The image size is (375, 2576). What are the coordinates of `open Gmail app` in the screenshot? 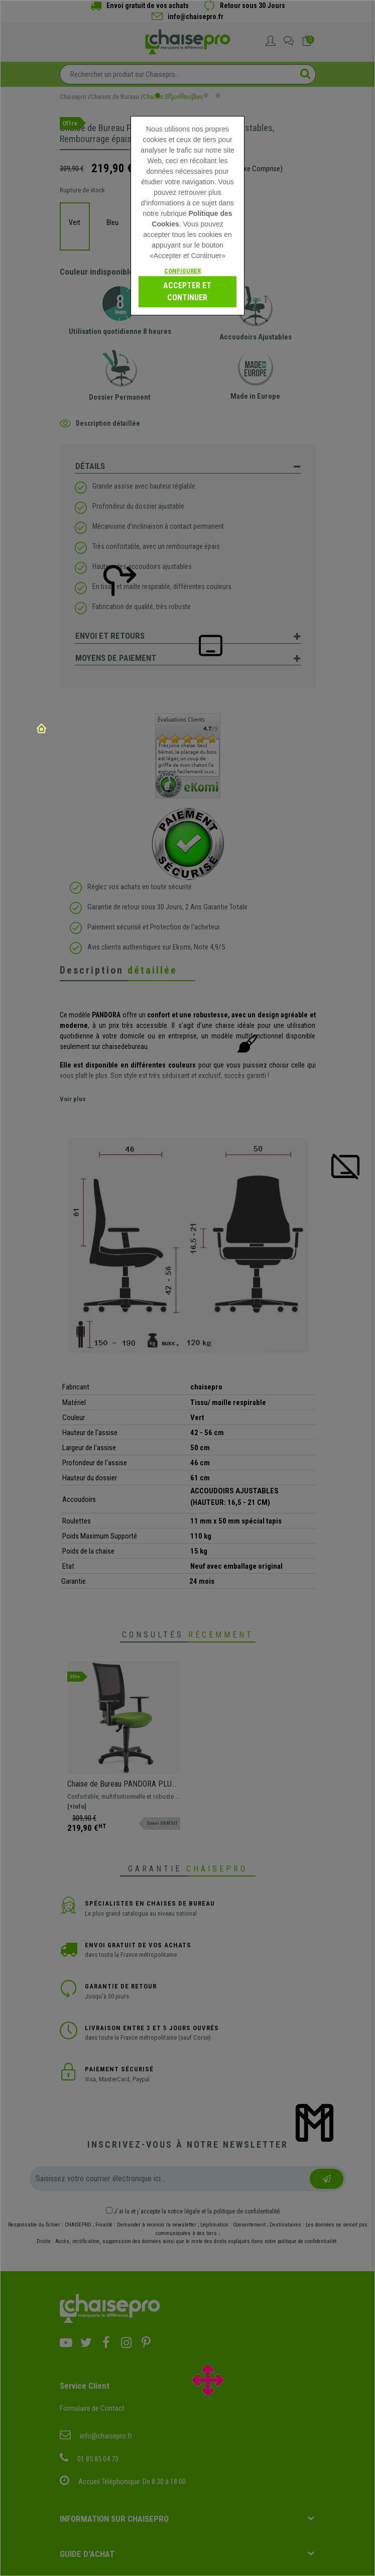 It's located at (314, 2123).